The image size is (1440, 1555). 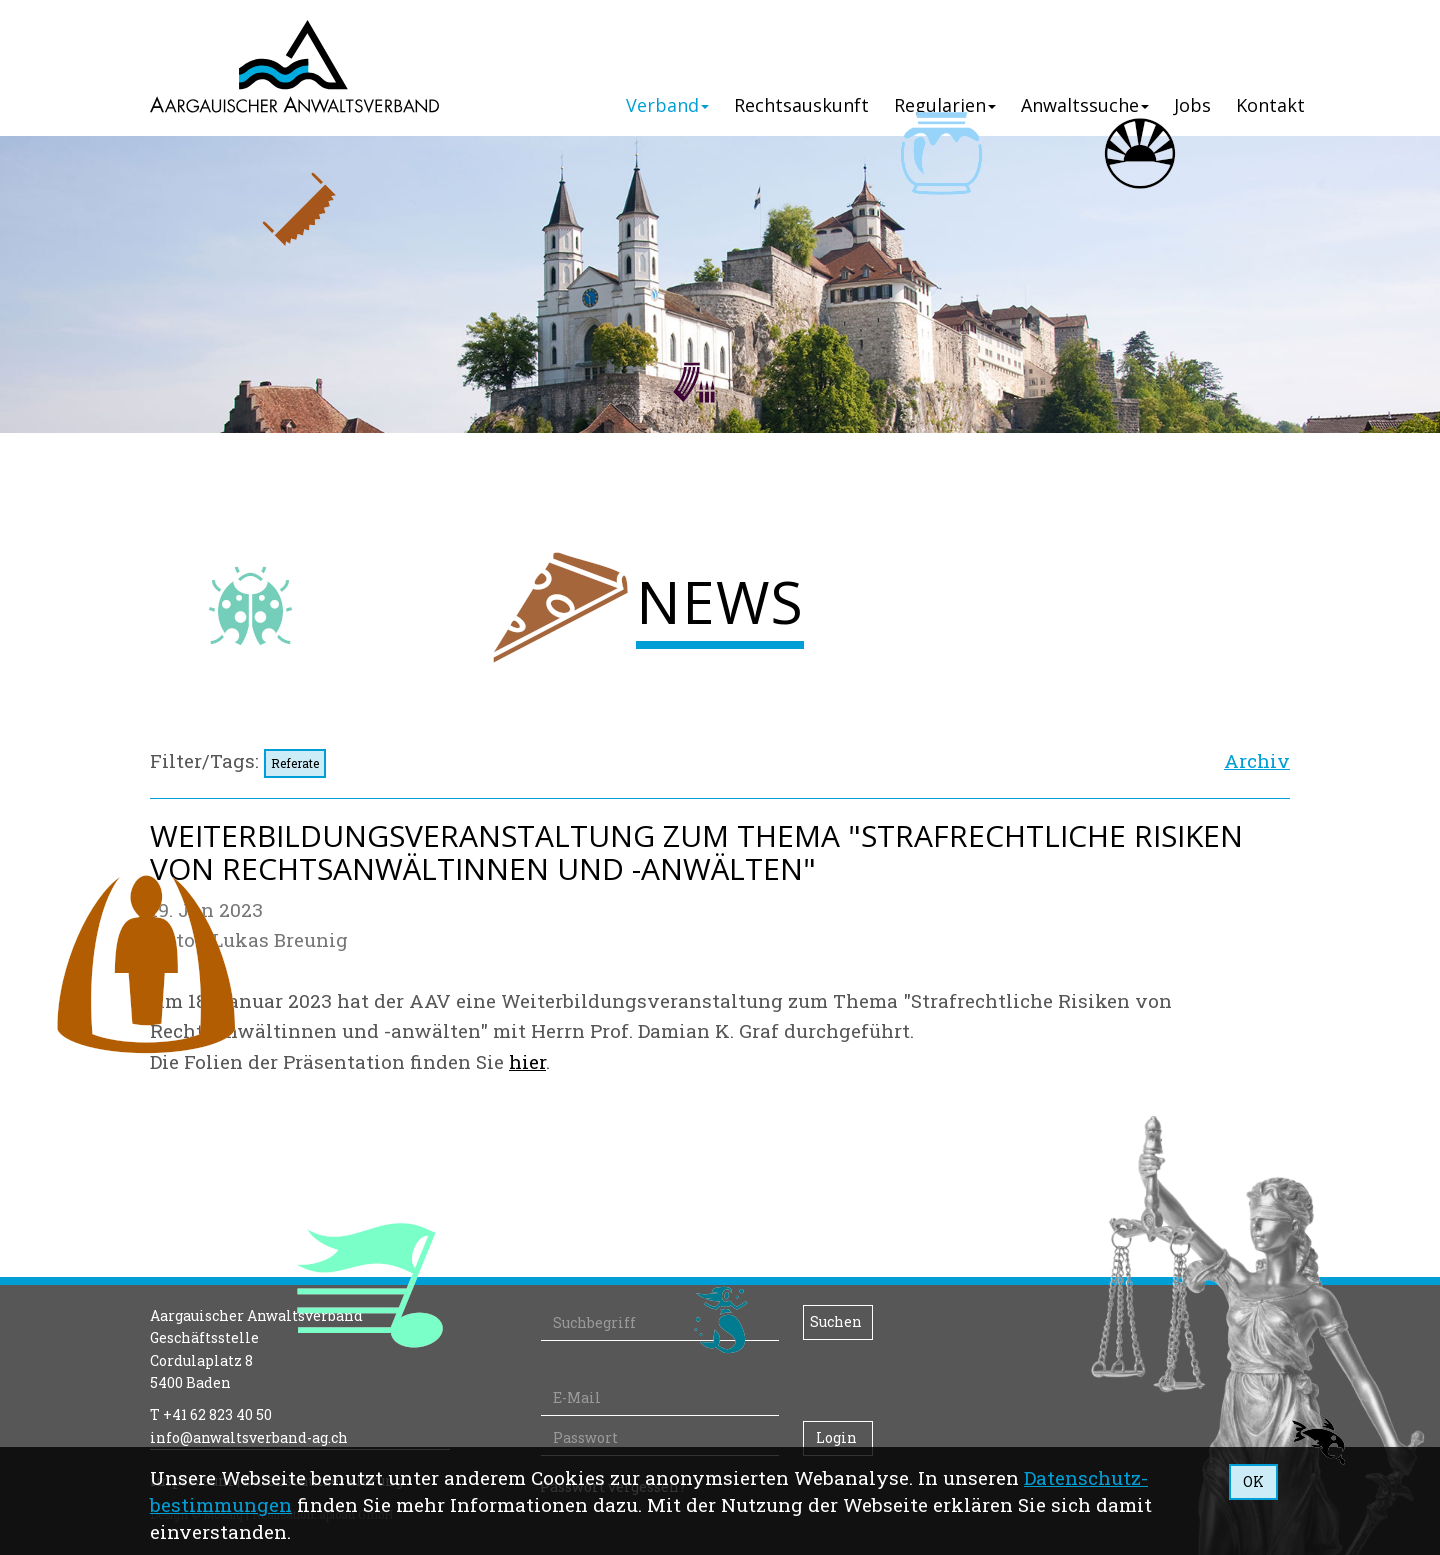 I want to click on access woodworking or crafting tools, so click(x=299, y=209).